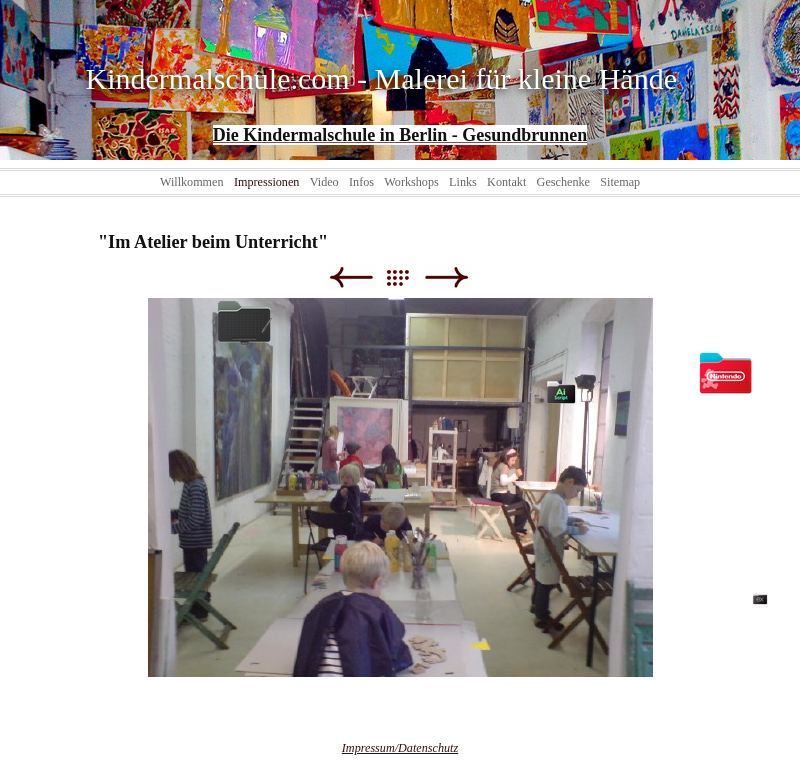 Image resolution: width=800 pixels, height=761 pixels. What do you see at coordinates (760, 599) in the screenshot?
I see `folder containing express.js project files` at bounding box center [760, 599].